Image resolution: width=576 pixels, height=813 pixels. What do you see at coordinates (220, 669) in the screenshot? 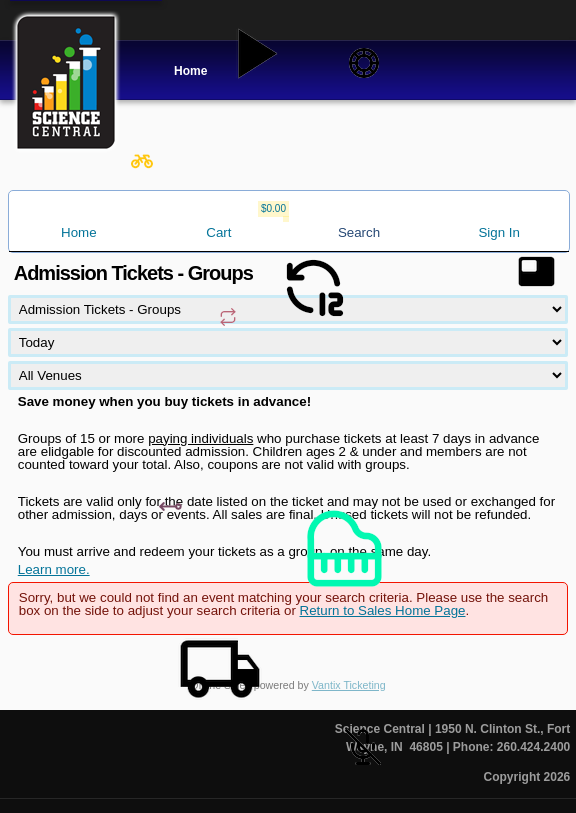
I see `track your delivery status` at bounding box center [220, 669].